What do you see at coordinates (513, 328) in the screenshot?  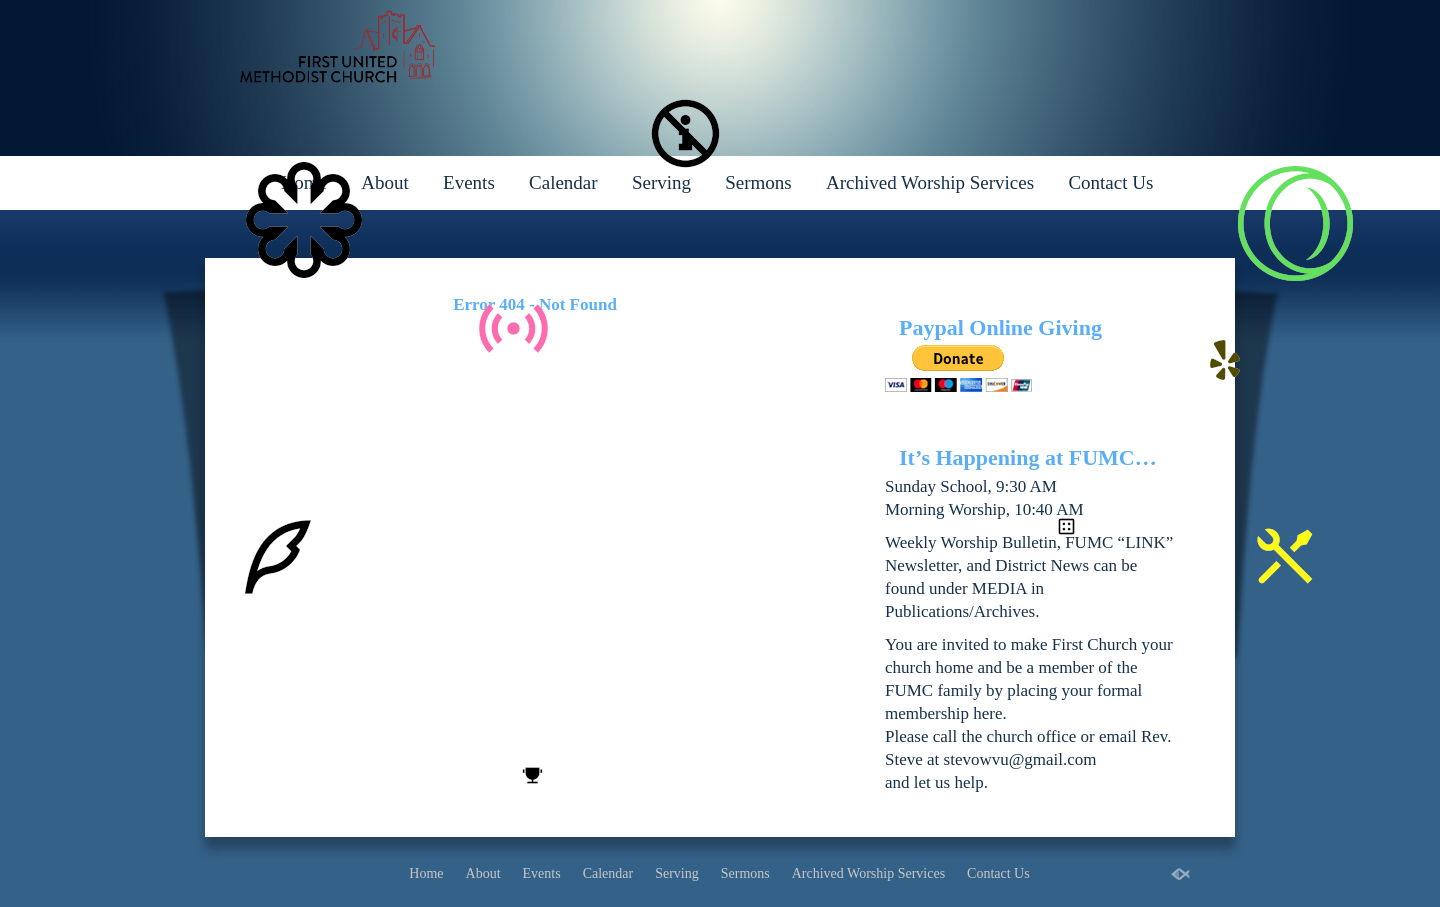 I see `indicates rfid or nfc functionality` at bounding box center [513, 328].